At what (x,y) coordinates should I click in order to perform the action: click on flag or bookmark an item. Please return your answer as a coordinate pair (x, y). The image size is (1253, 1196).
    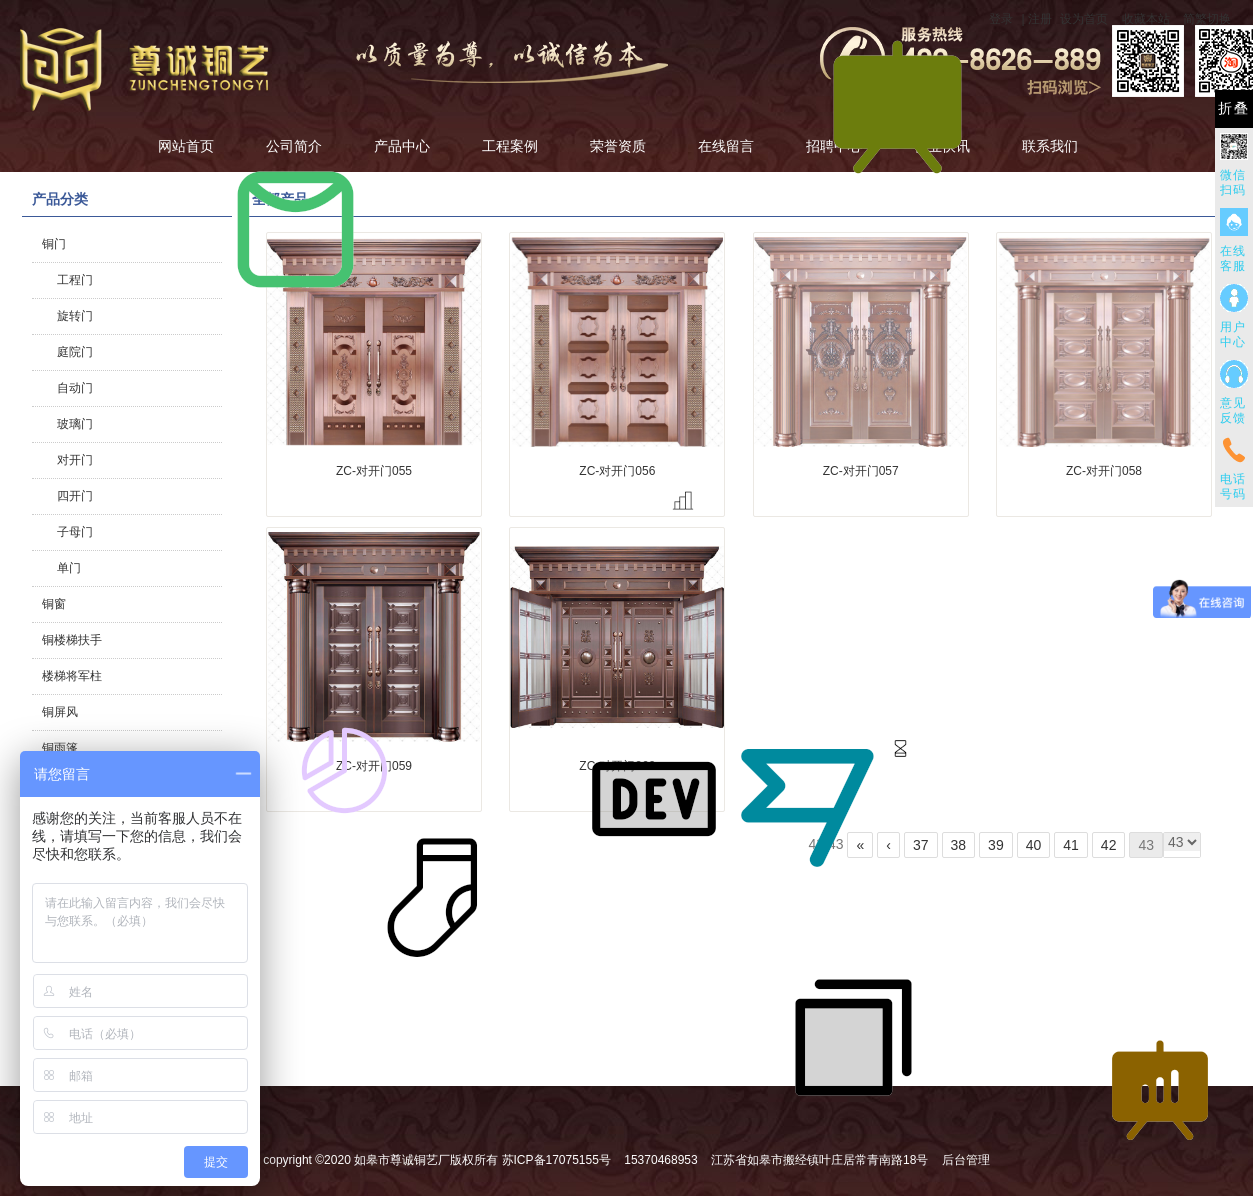
    Looking at the image, I should click on (802, 800).